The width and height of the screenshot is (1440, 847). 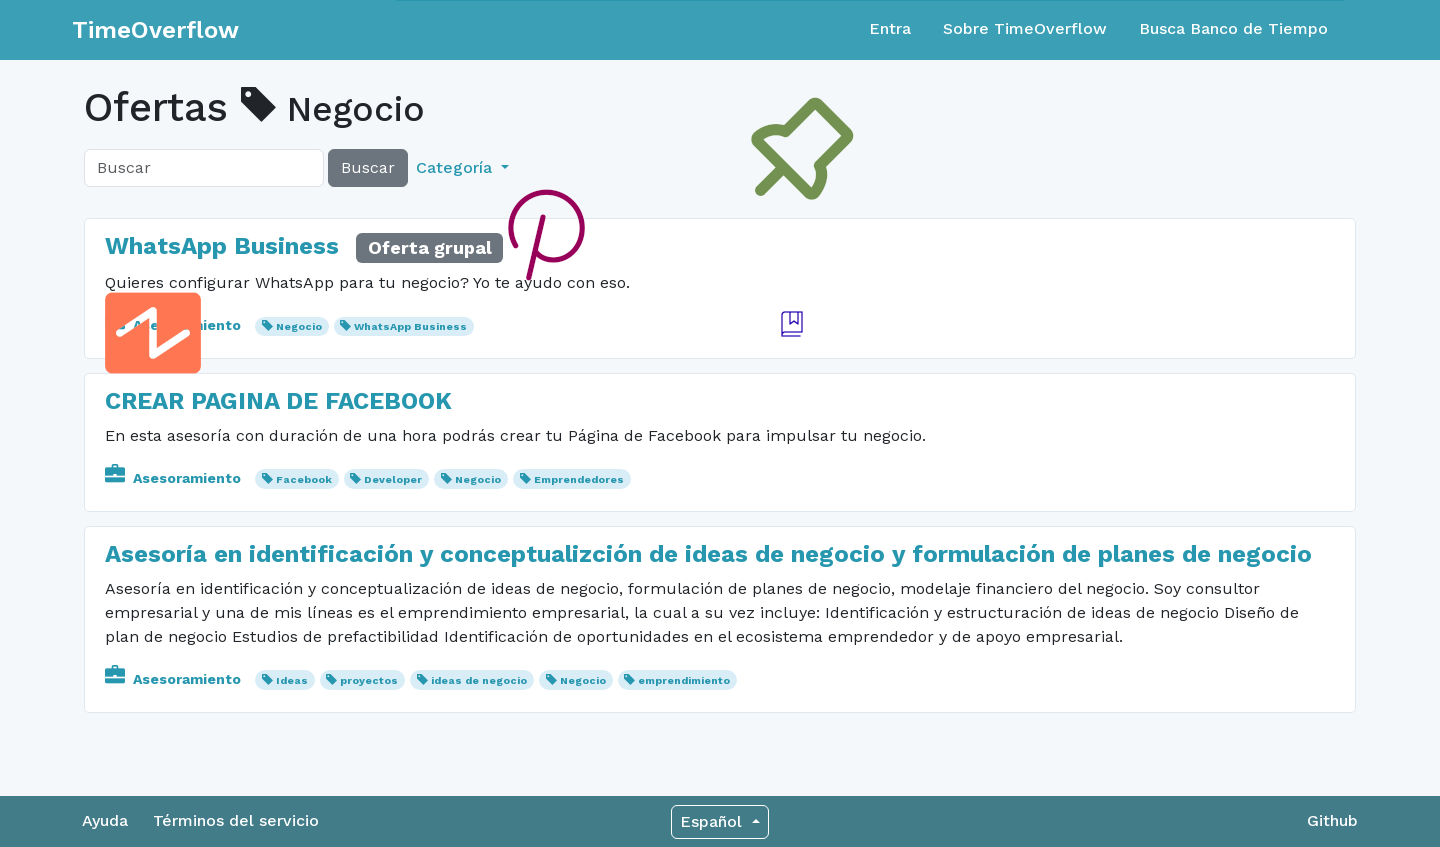 What do you see at coordinates (798, 152) in the screenshot?
I see `pin an item to keep it visible` at bounding box center [798, 152].